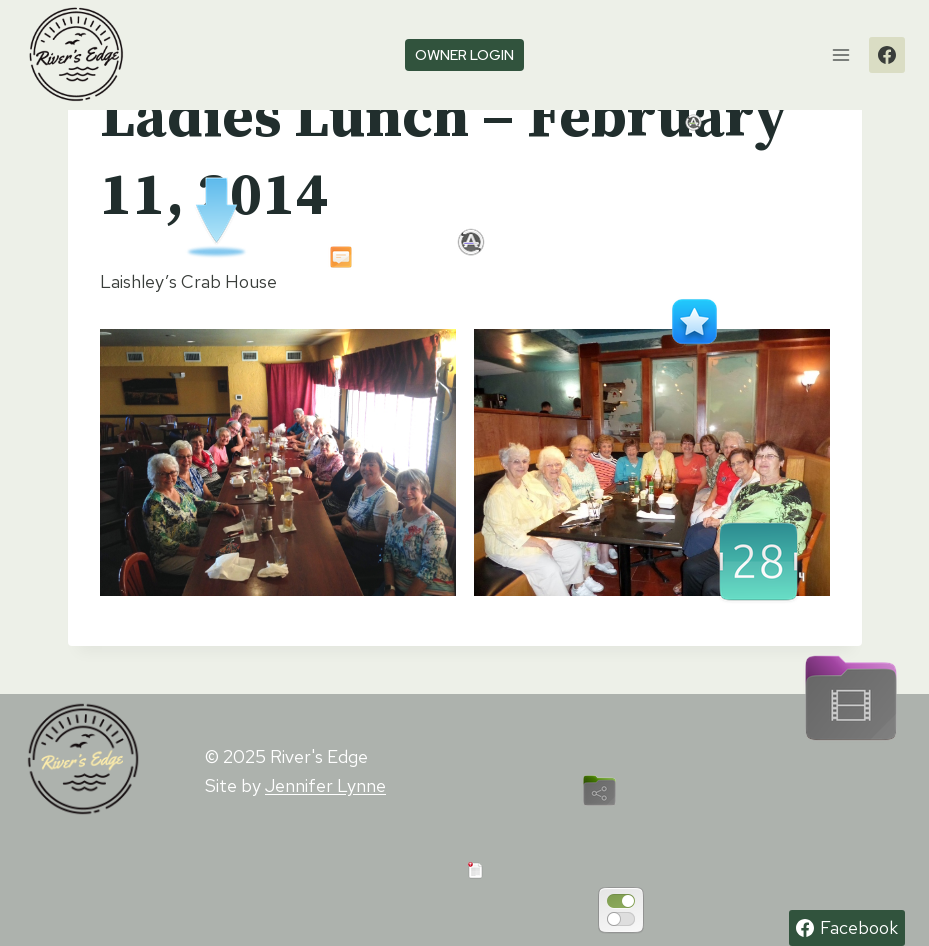 This screenshot has width=929, height=946. Describe the element at coordinates (341, 257) in the screenshot. I see `open empathy messaging app` at that location.